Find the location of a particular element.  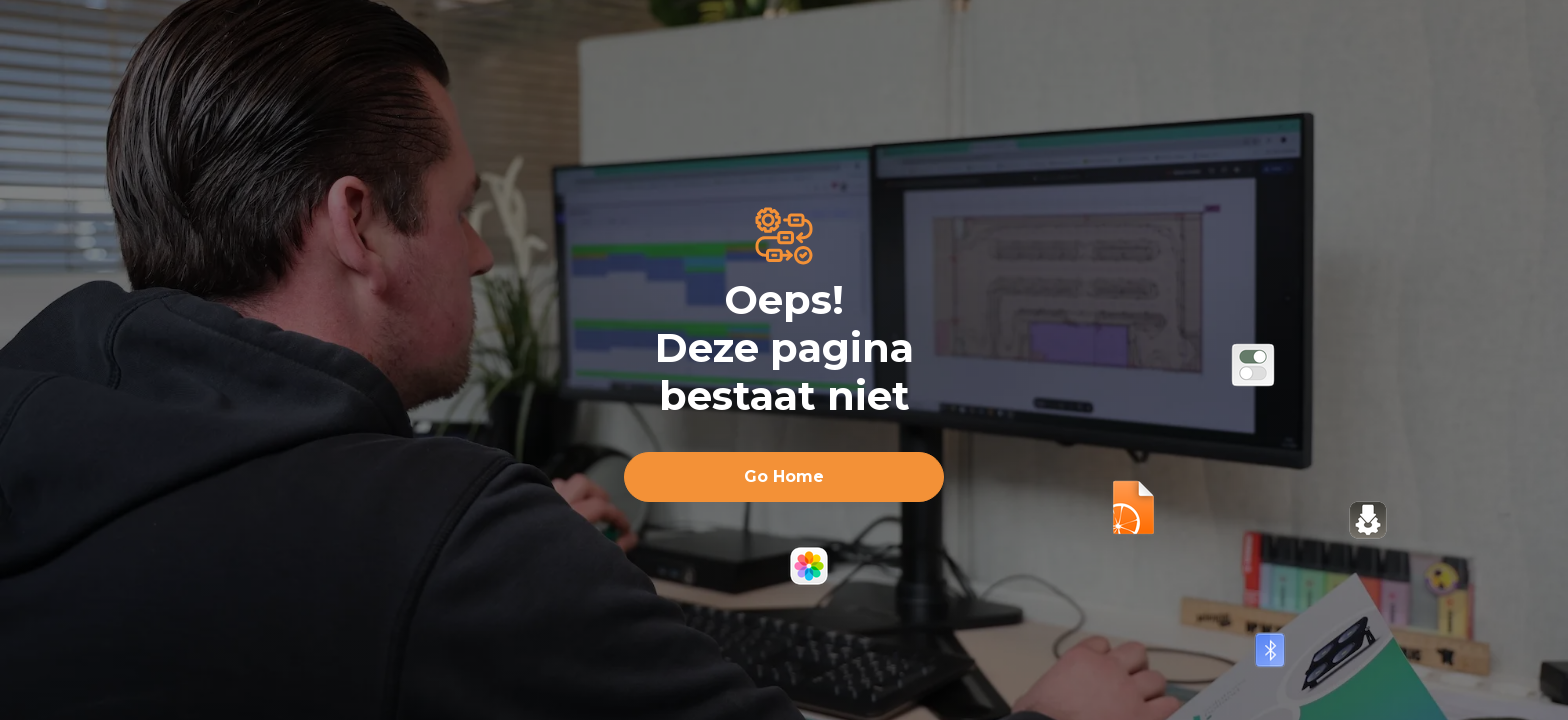

a clementine music player file is located at coordinates (1133, 508).